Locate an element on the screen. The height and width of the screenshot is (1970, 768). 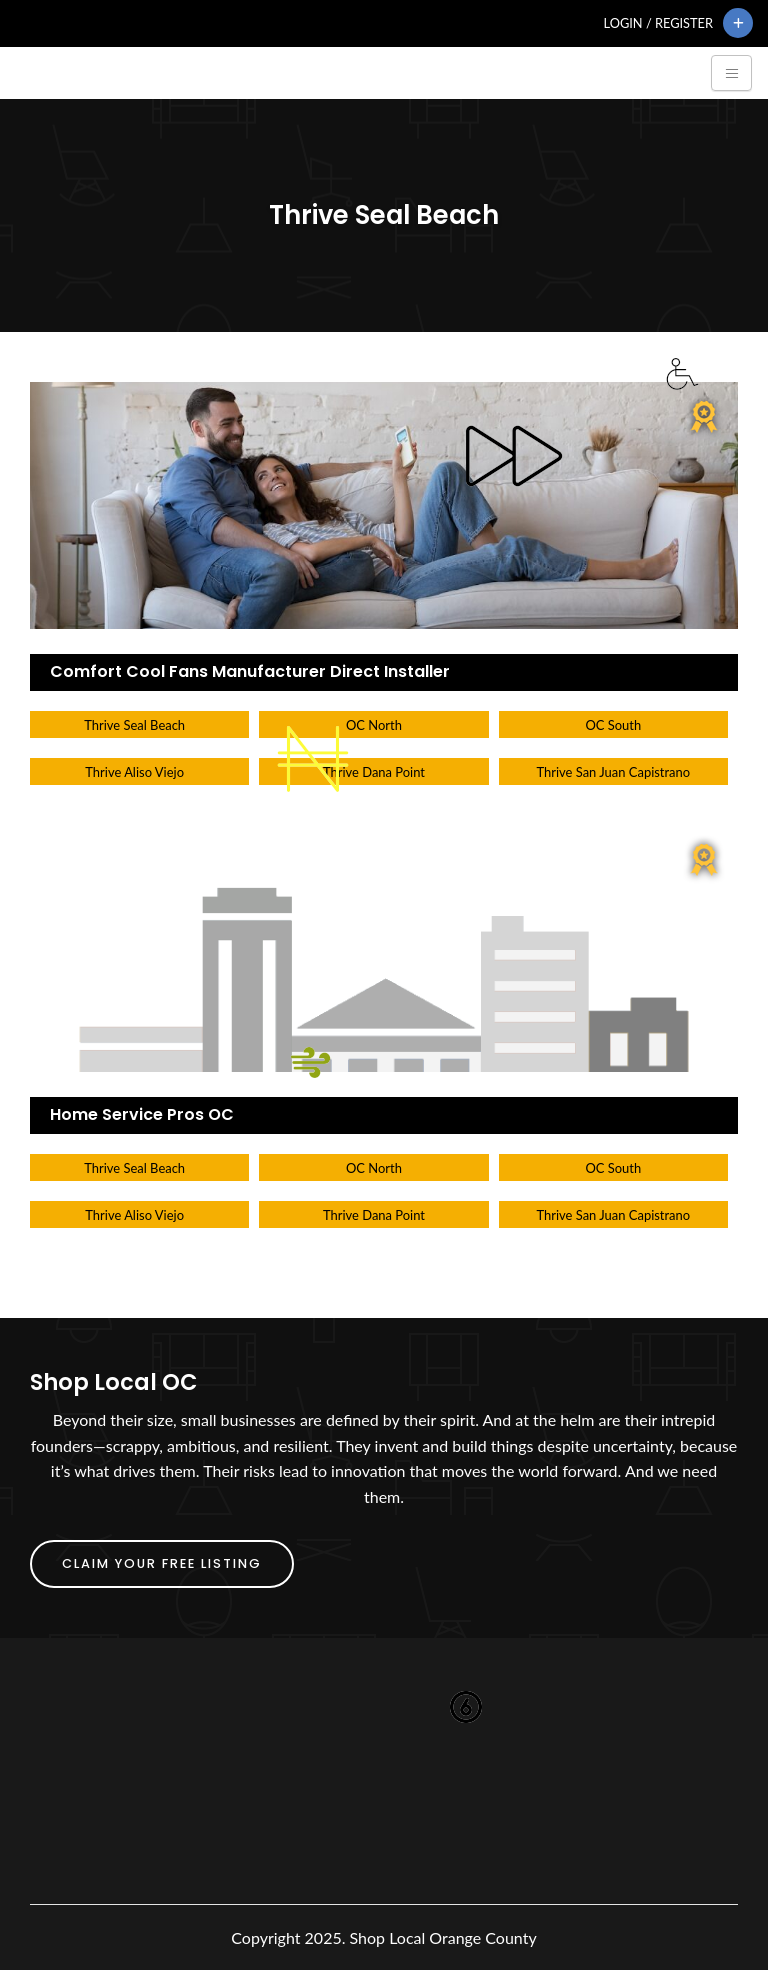
skip forward in media playback is located at coordinates (507, 456).